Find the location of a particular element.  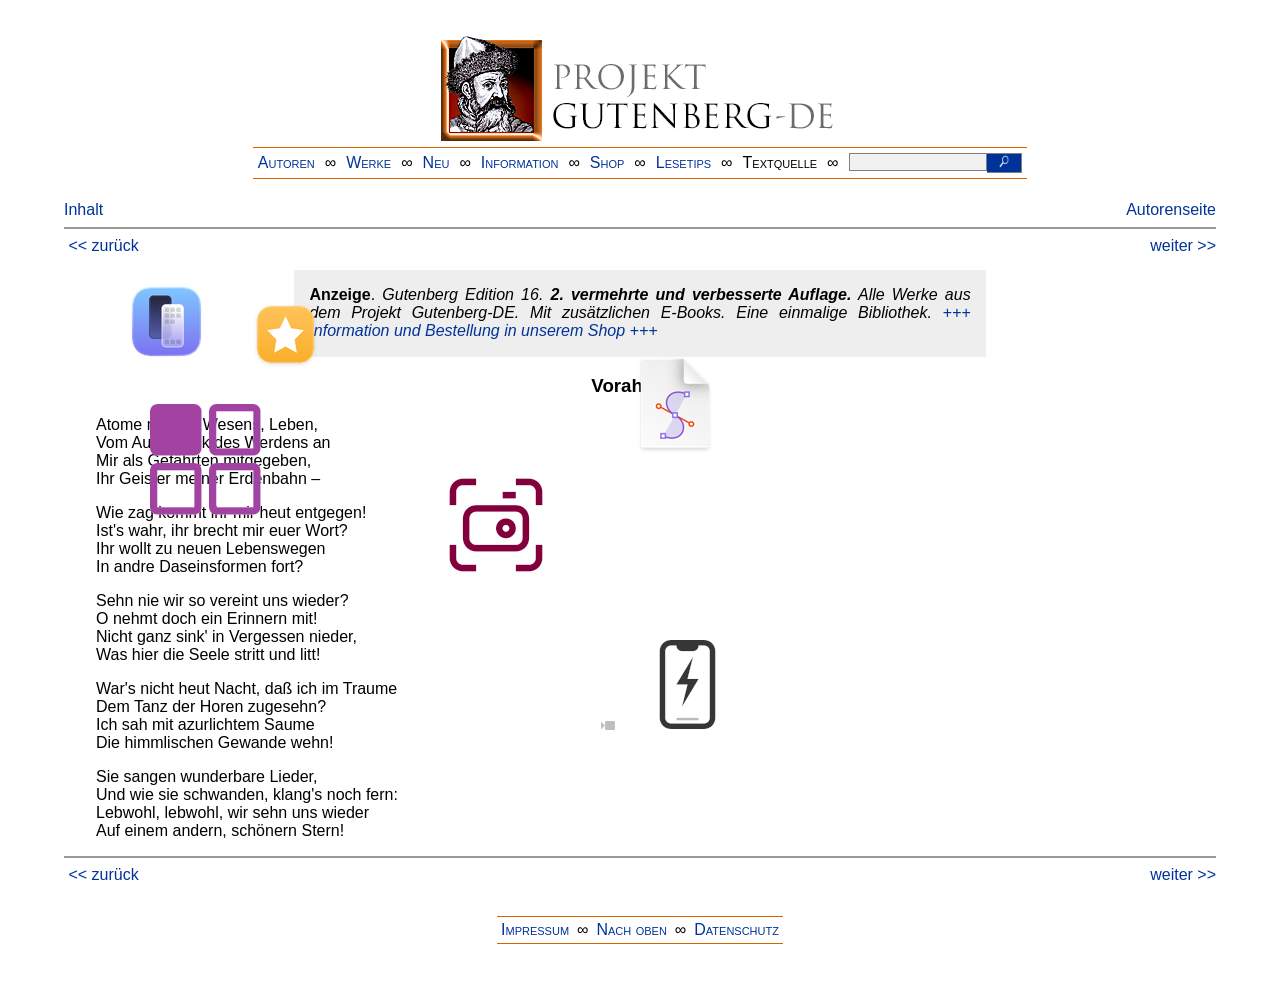

video file type indicator is located at coordinates (608, 725).